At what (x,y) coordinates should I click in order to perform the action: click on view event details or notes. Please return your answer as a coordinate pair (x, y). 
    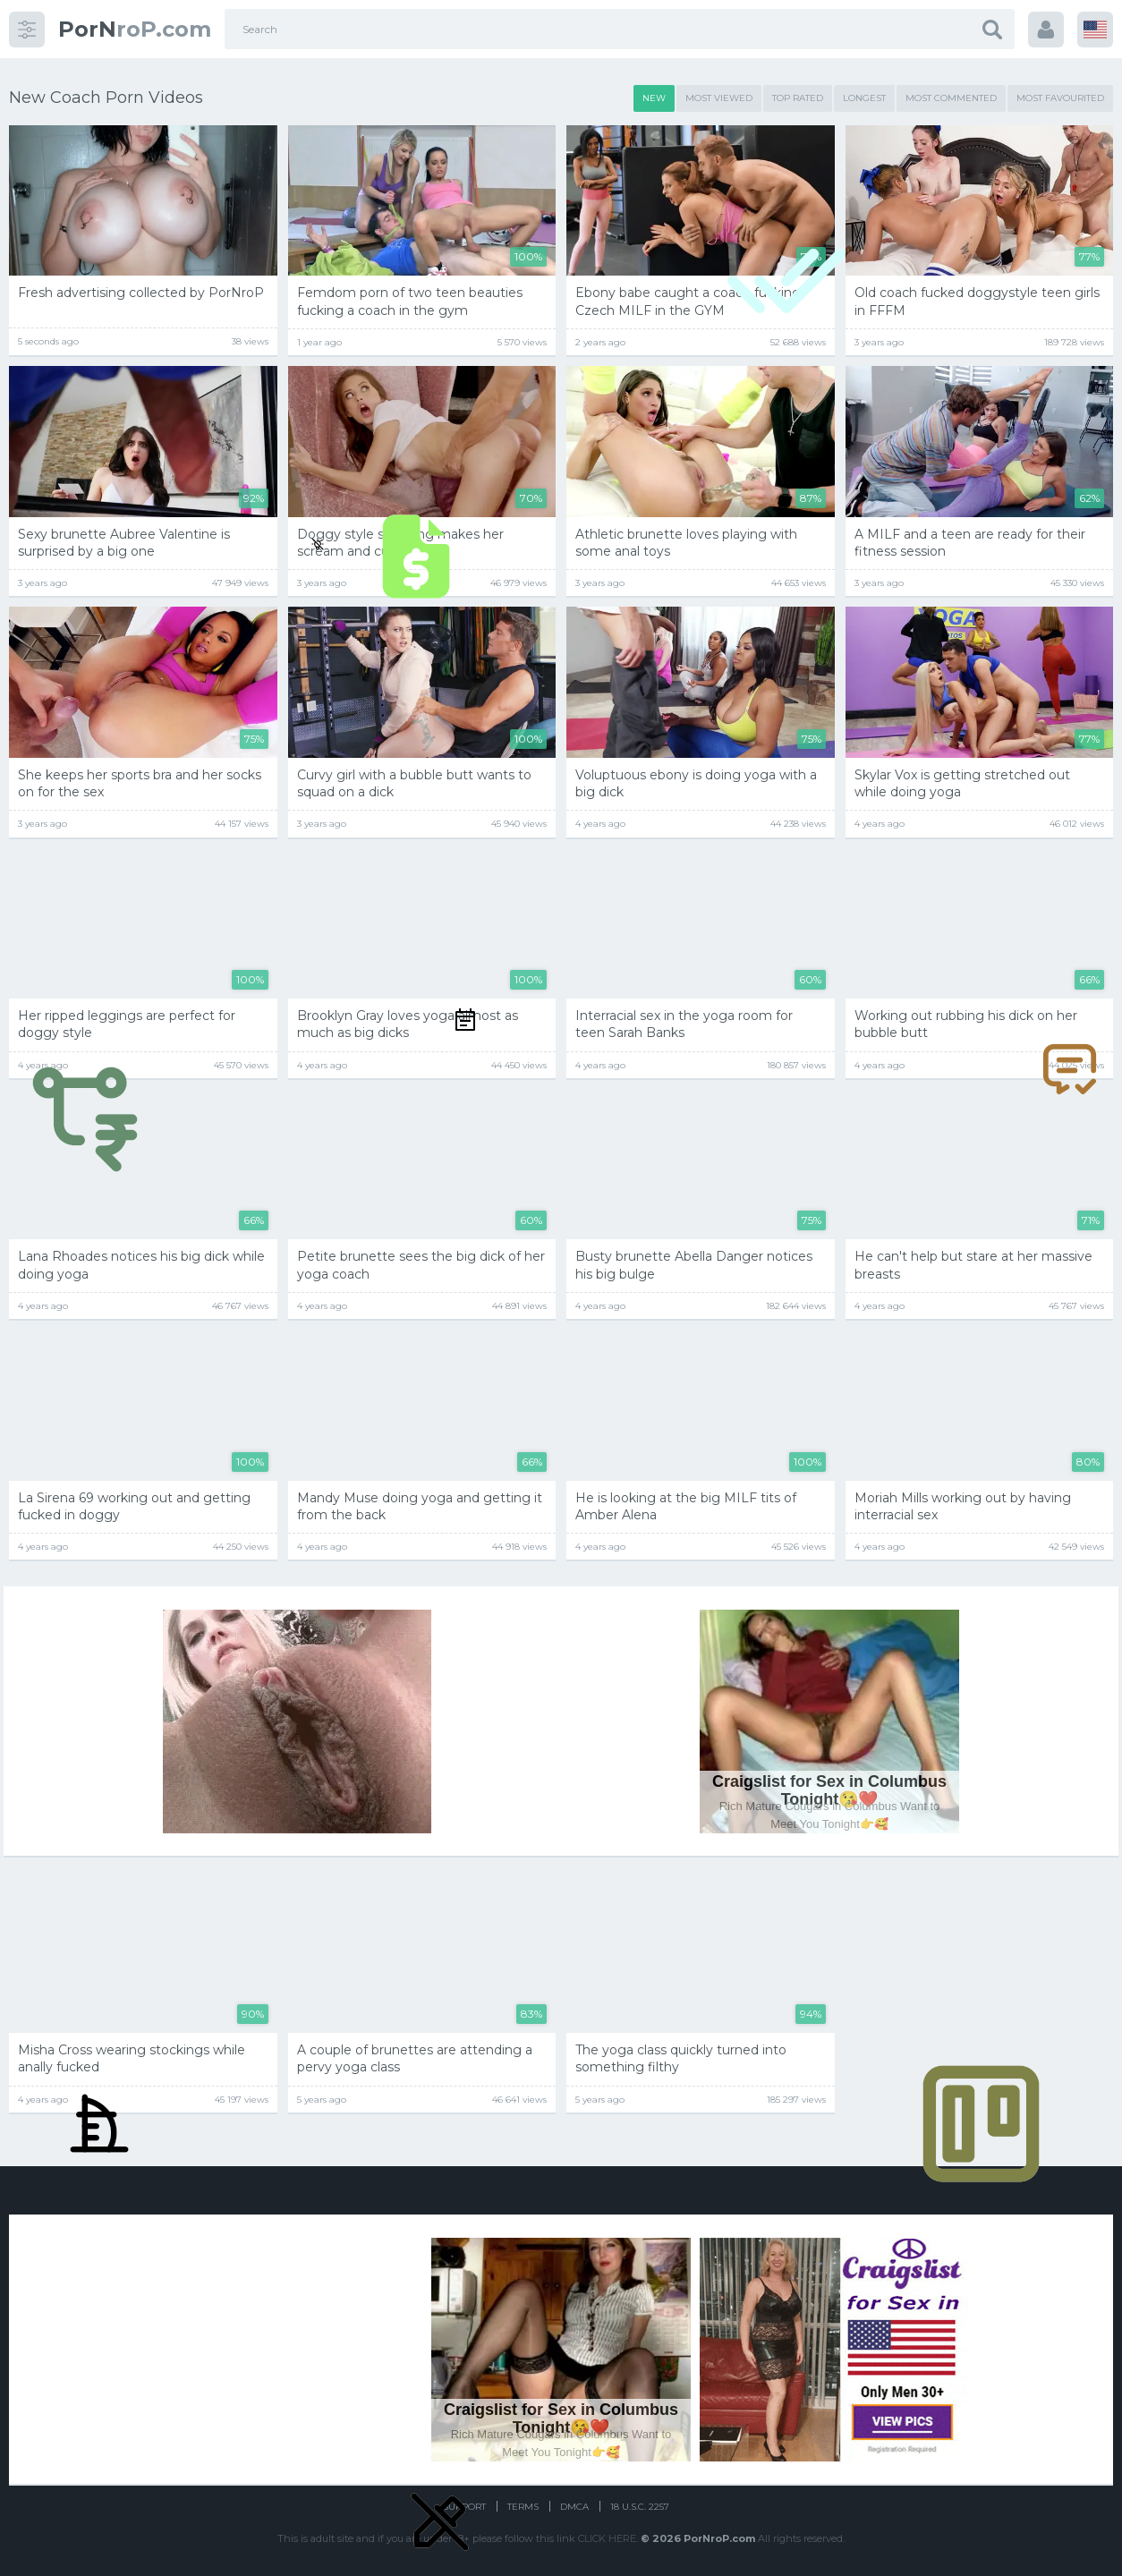
    Looking at the image, I should click on (465, 1021).